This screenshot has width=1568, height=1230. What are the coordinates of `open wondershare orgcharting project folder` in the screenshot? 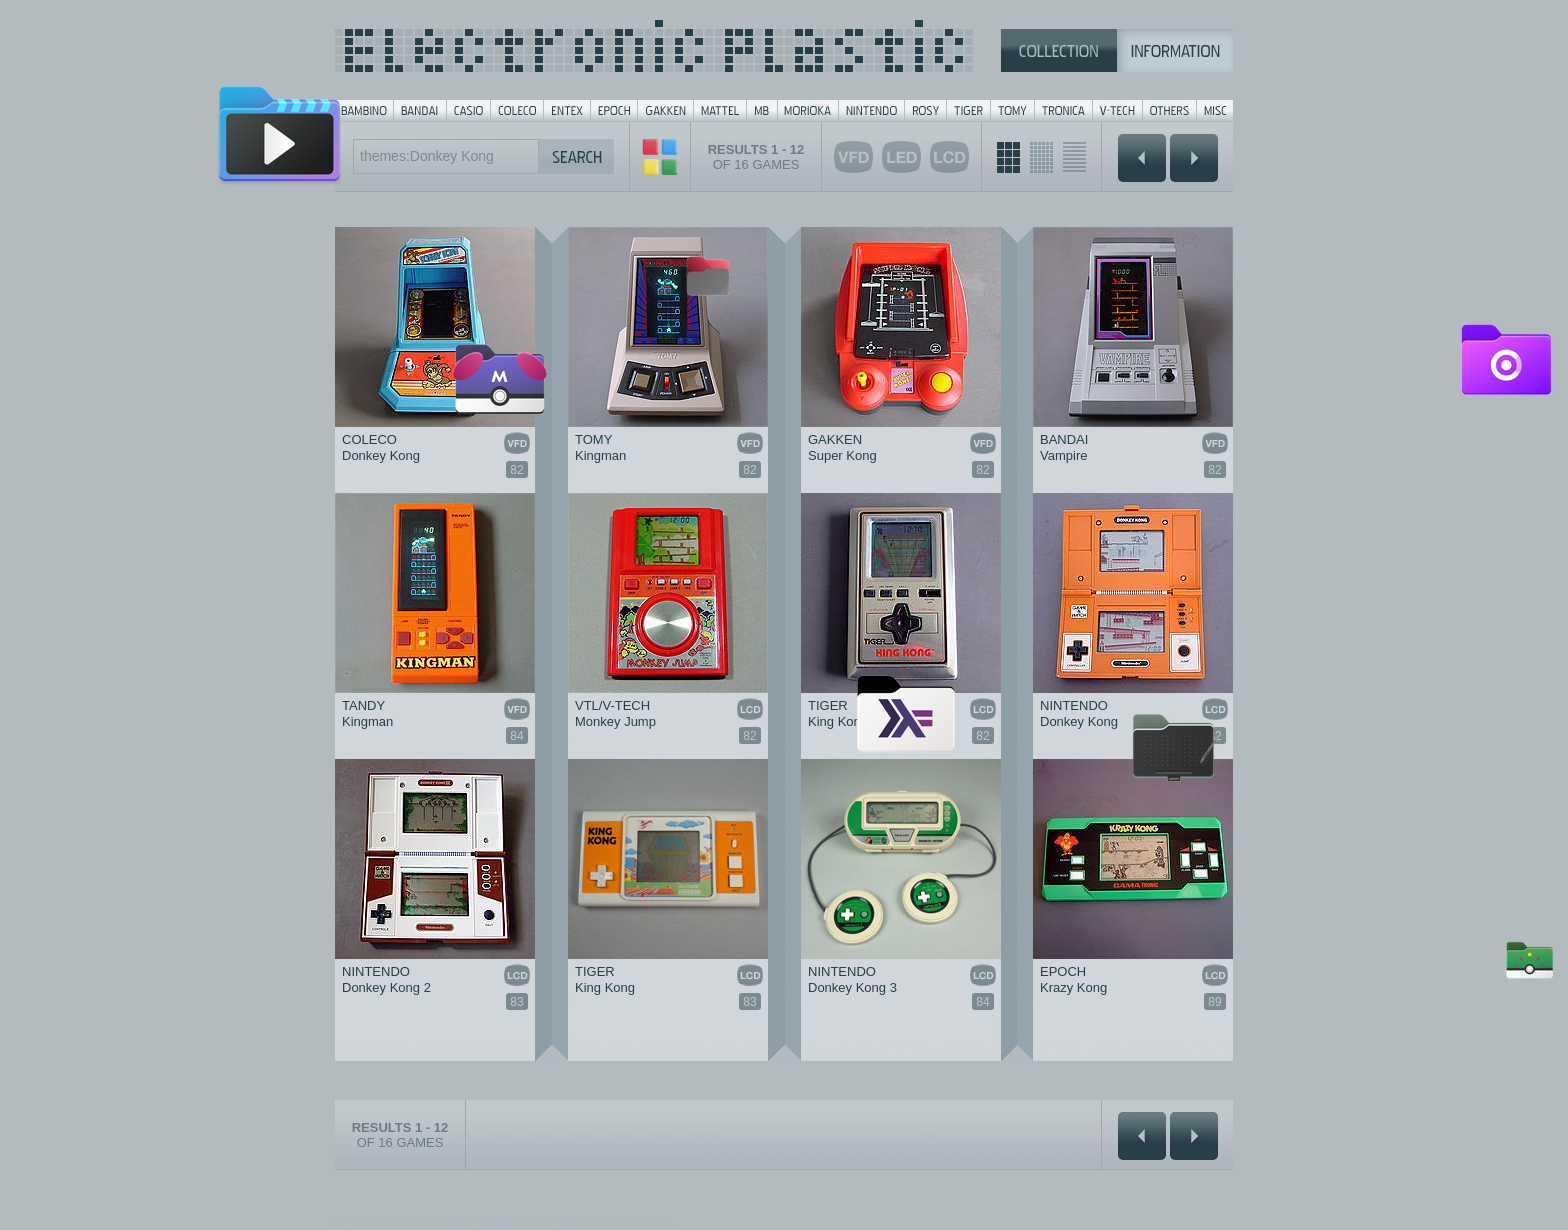 It's located at (1506, 362).